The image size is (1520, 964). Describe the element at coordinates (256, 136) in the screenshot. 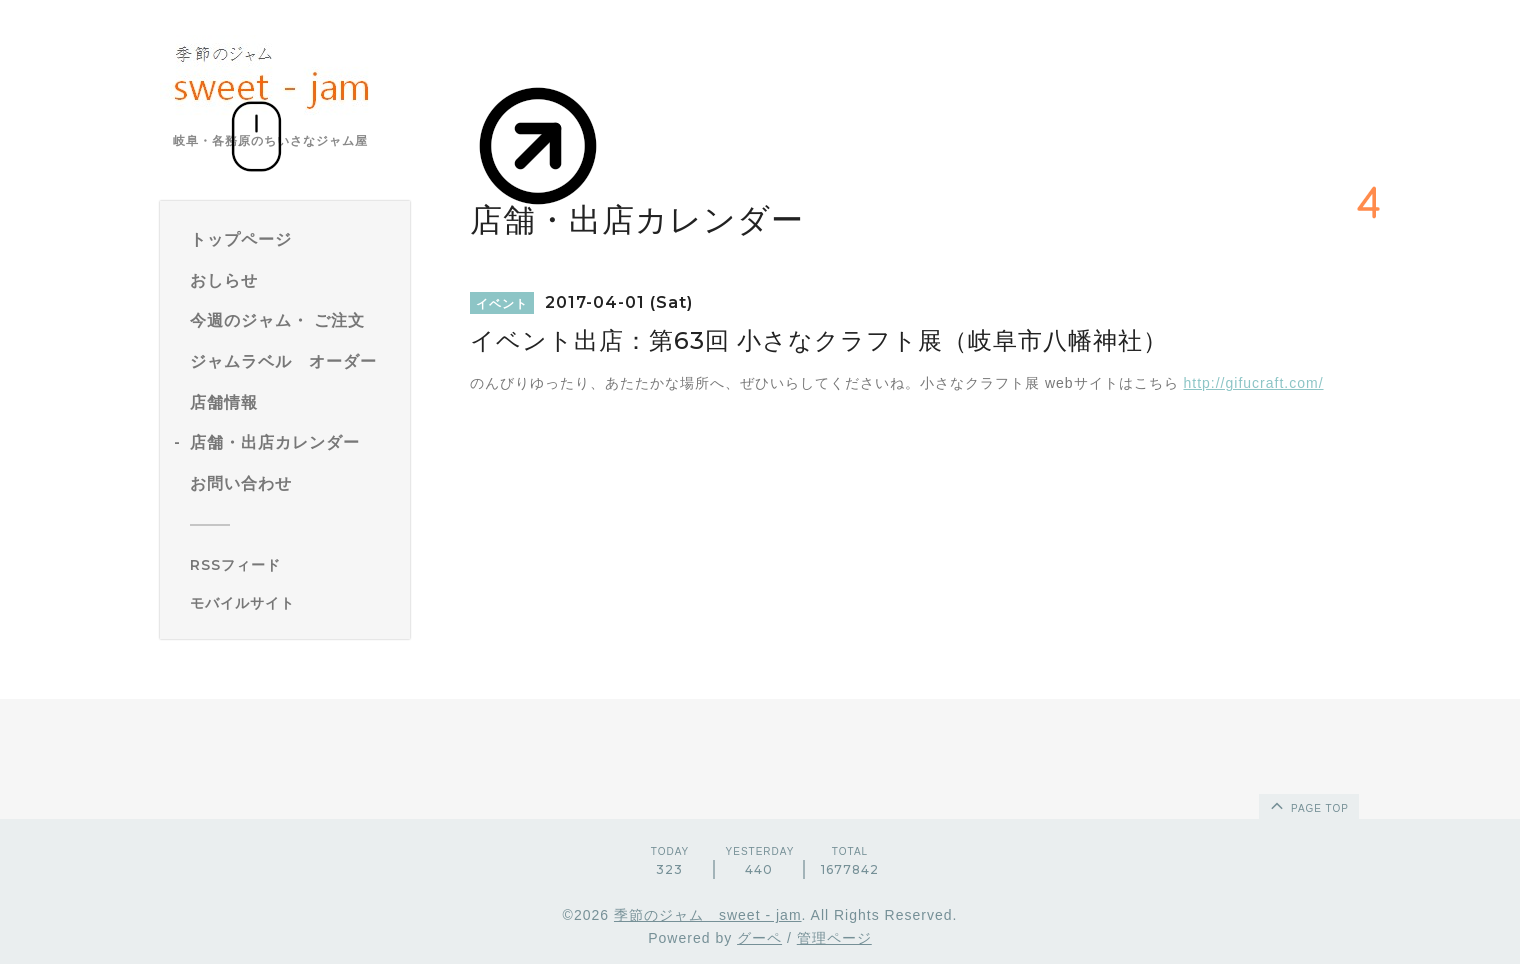

I see `indicates mouse input device` at that location.